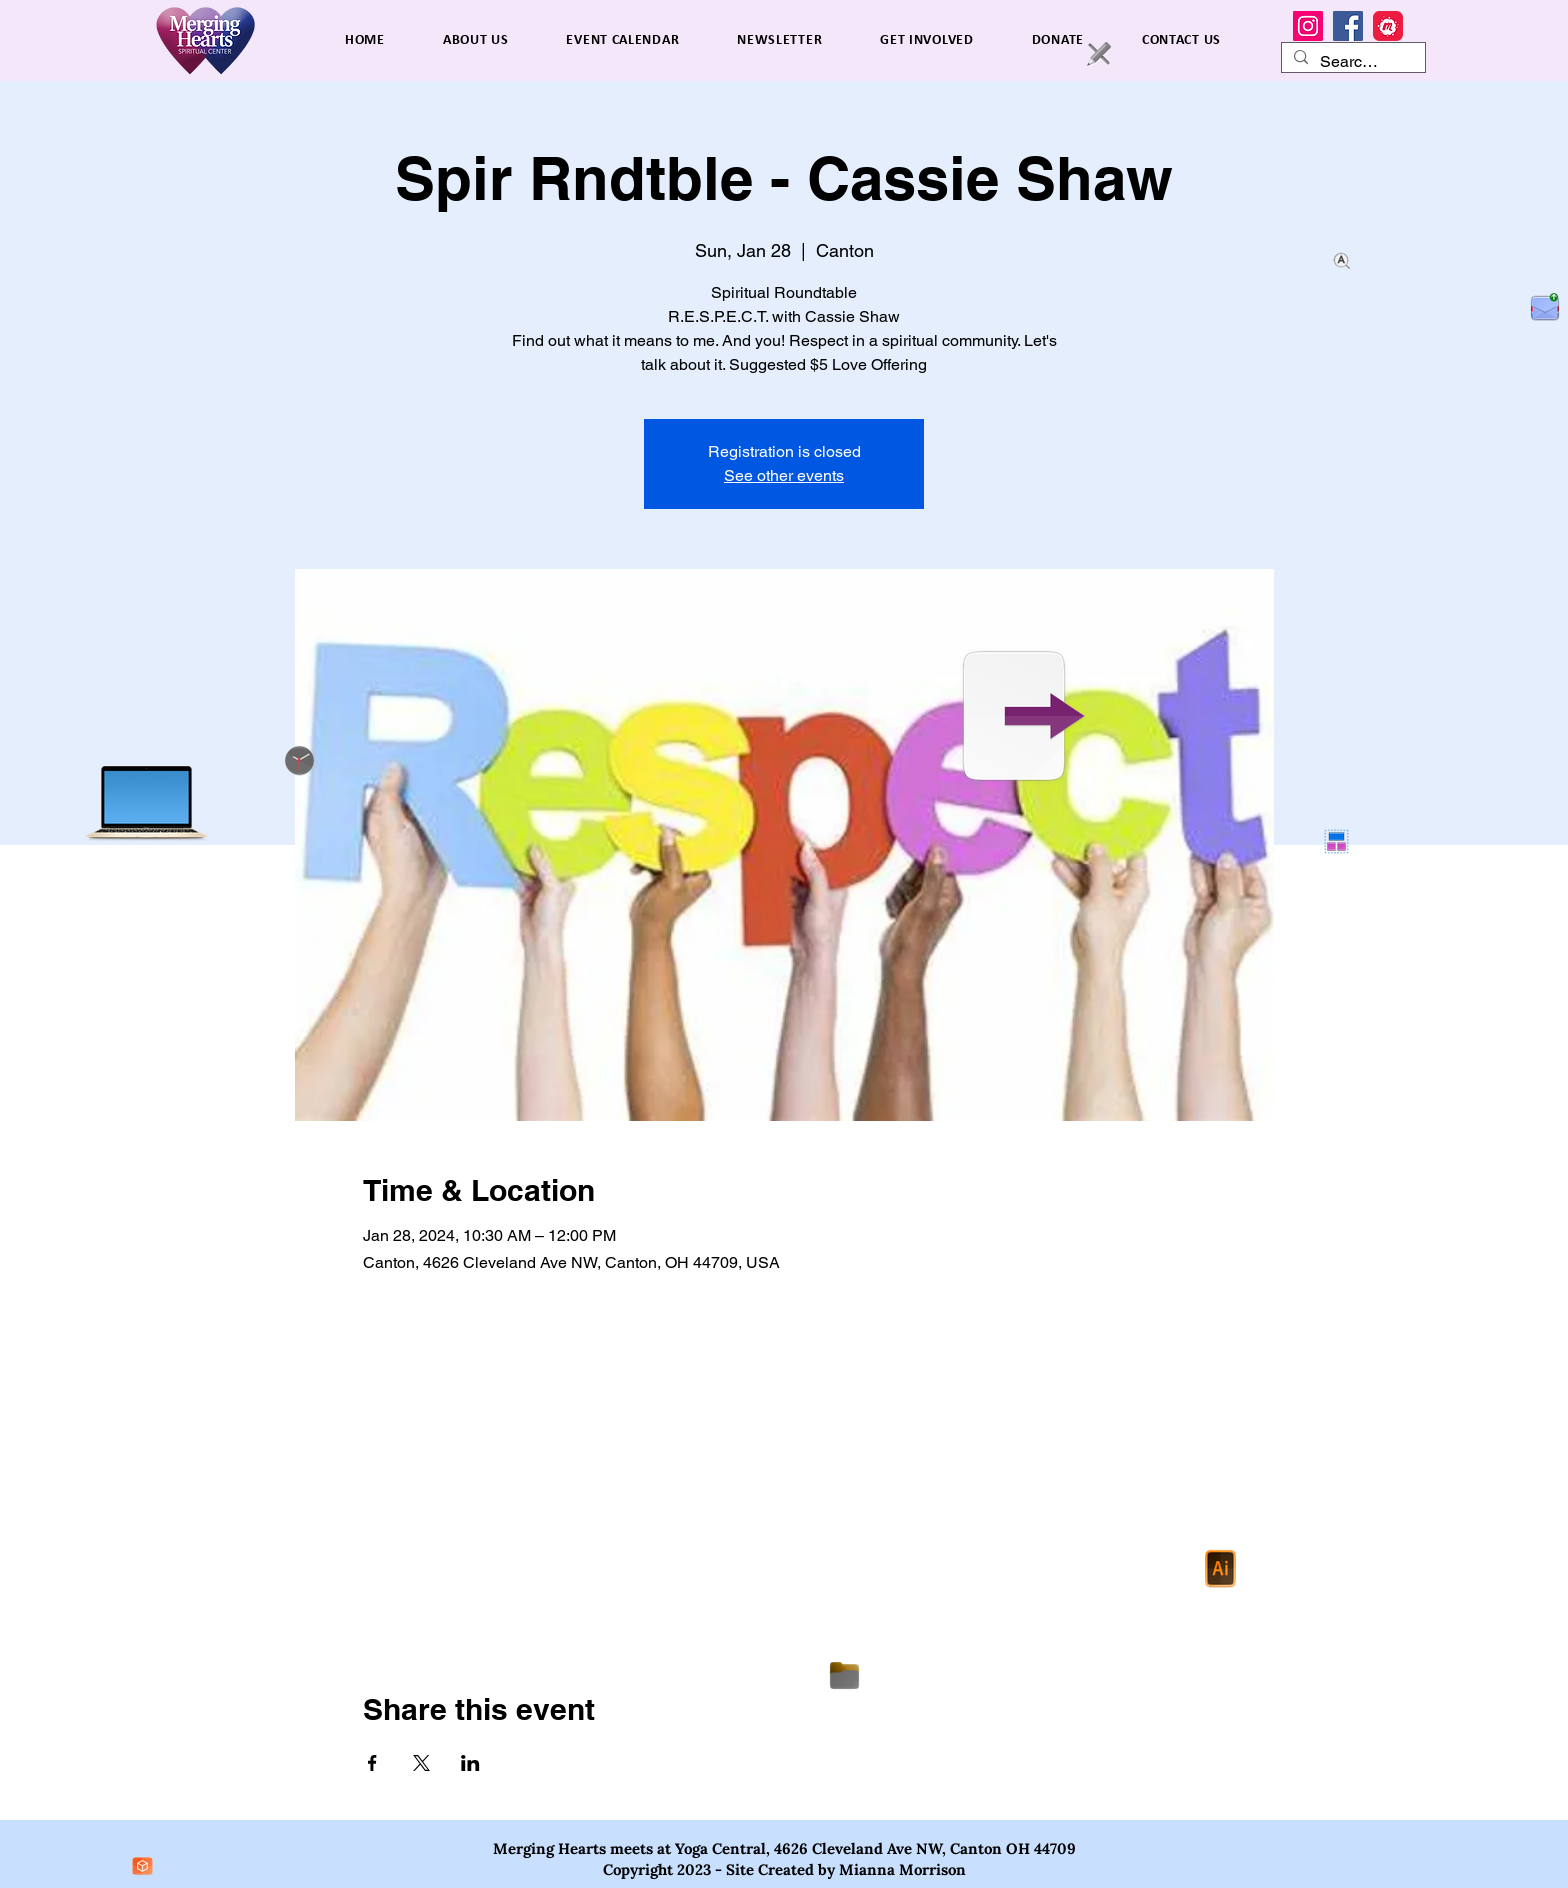 The width and height of the screenshot is (1568, 1888). What do you see at coordinates (1220, 1568) in the screenshot?
I see `open an Adobe Illustrator file` at bounding box center [1220, 1568].